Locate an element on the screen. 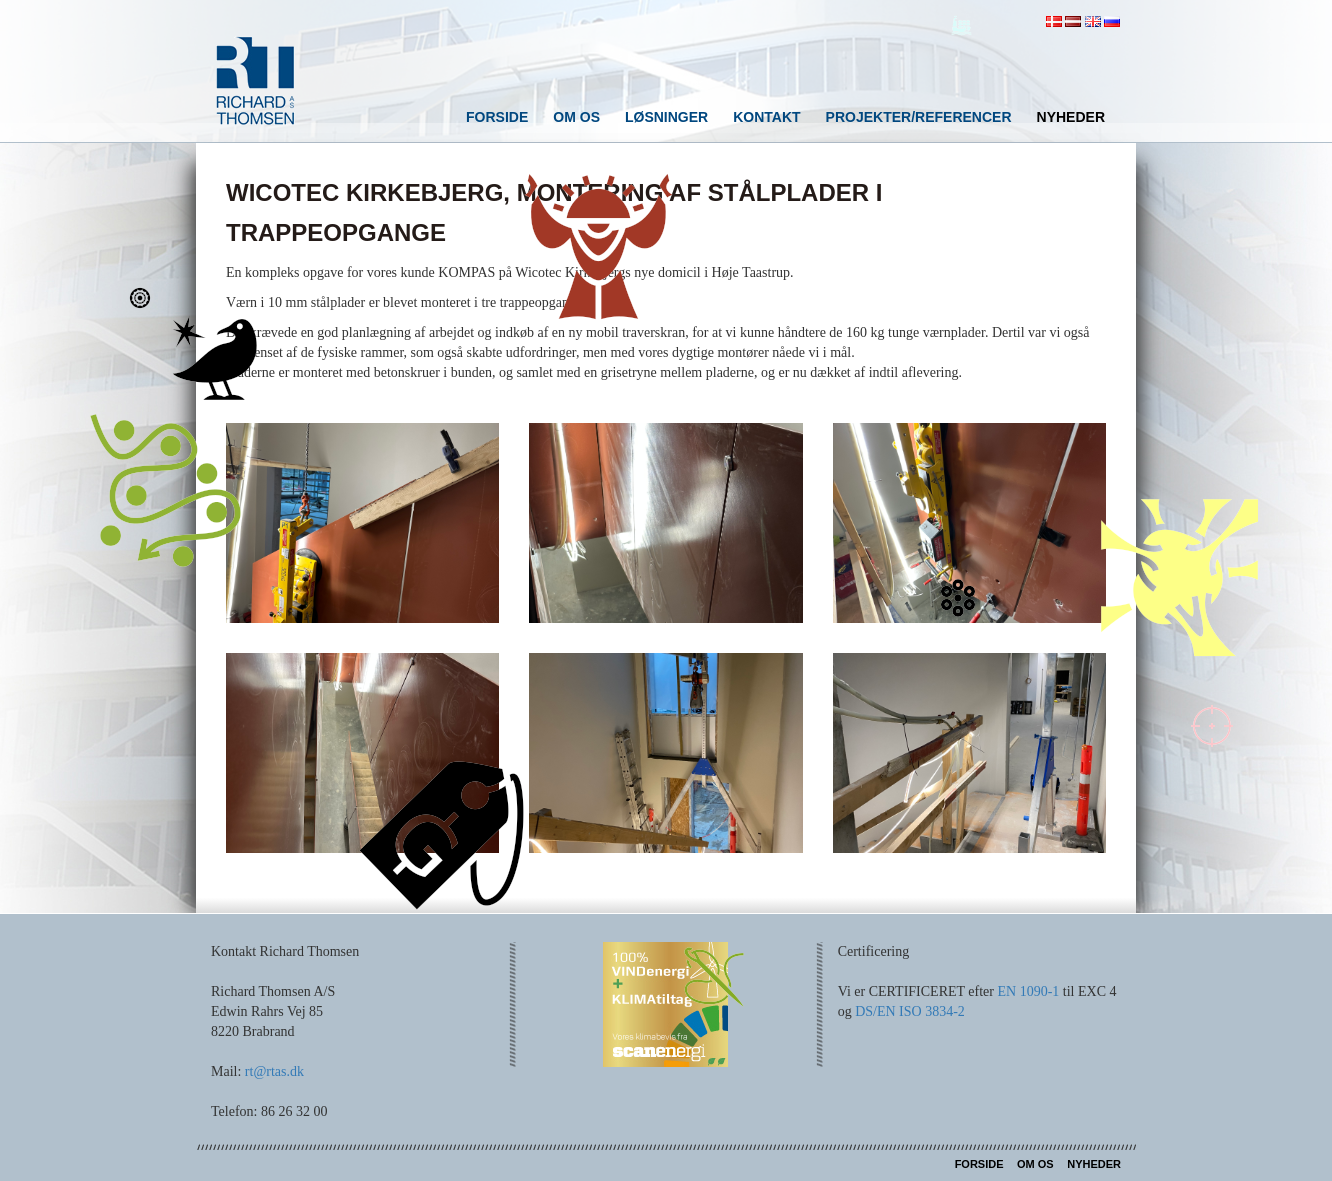  indicates a distraction or interruption event is located at coordinates (215, 357).